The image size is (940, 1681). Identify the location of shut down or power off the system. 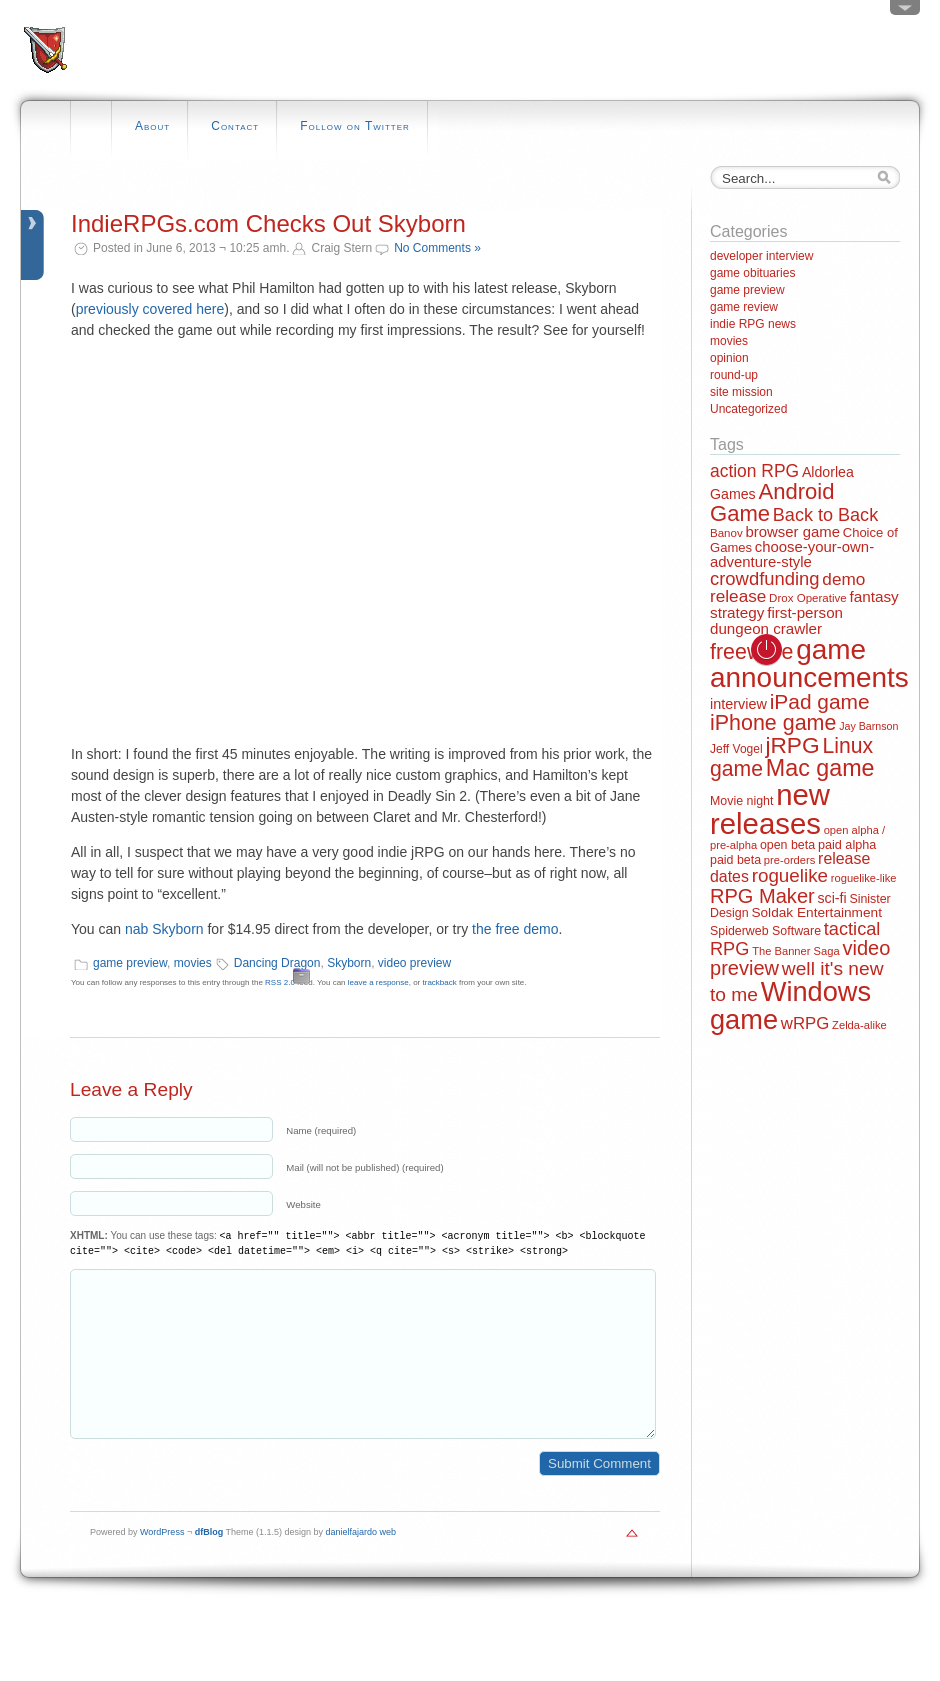
(767, 650).